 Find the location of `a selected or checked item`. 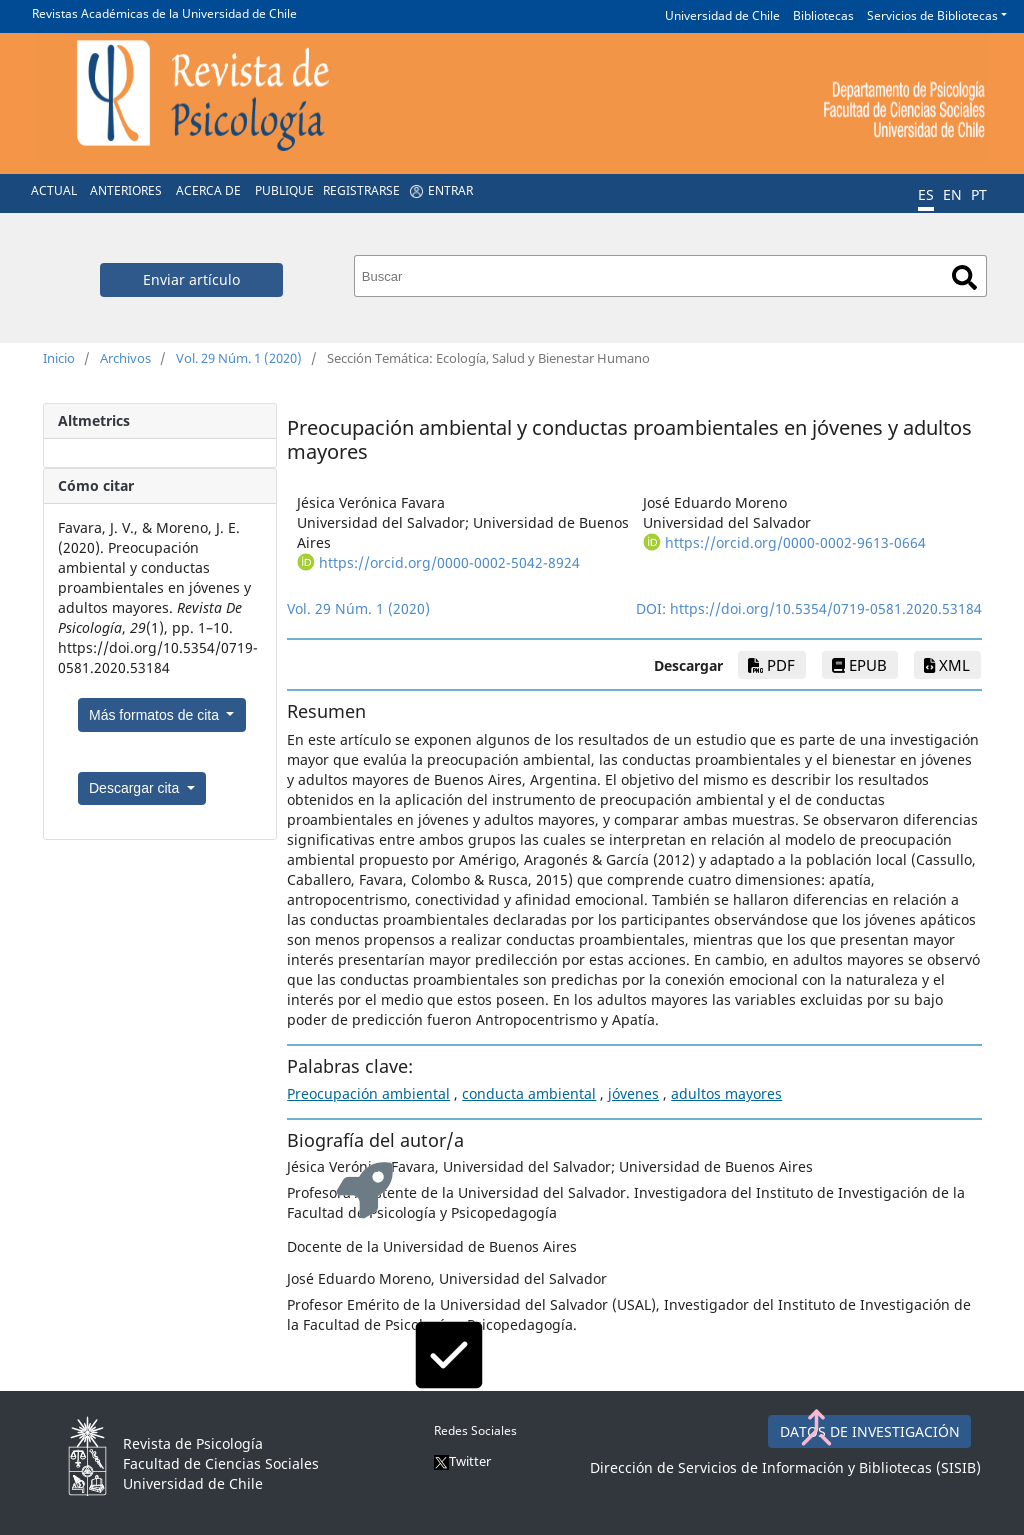

a selected or checked item is located at coordinates (449, 1355).